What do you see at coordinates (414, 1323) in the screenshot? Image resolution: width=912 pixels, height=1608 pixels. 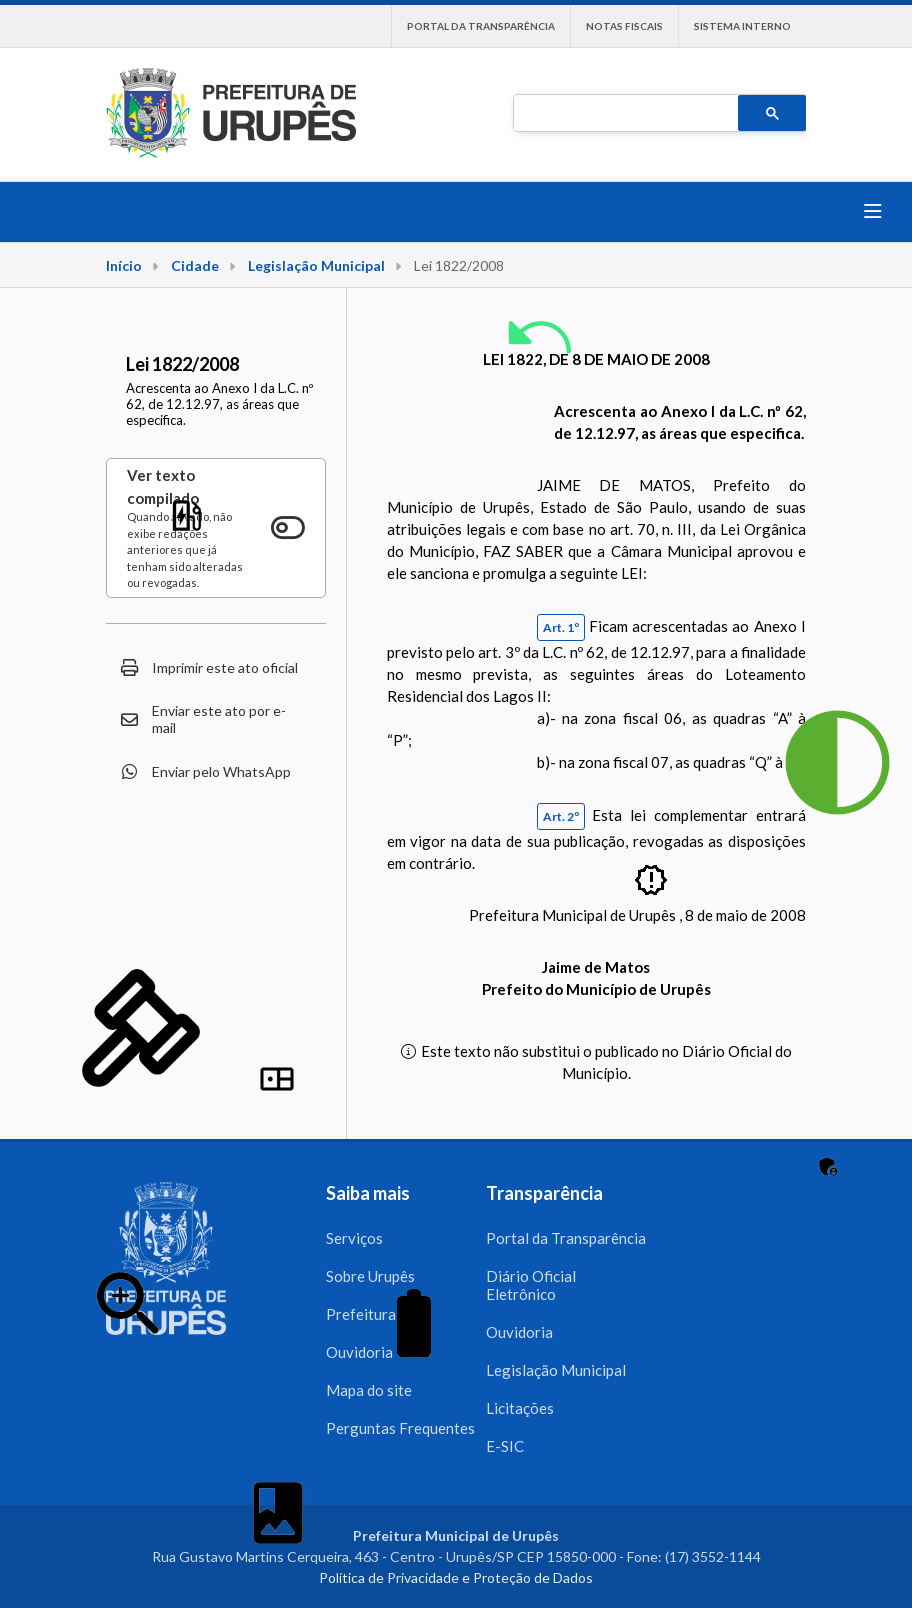 I see `indicates battery is fully charged` at bounding box center [414, 1323].